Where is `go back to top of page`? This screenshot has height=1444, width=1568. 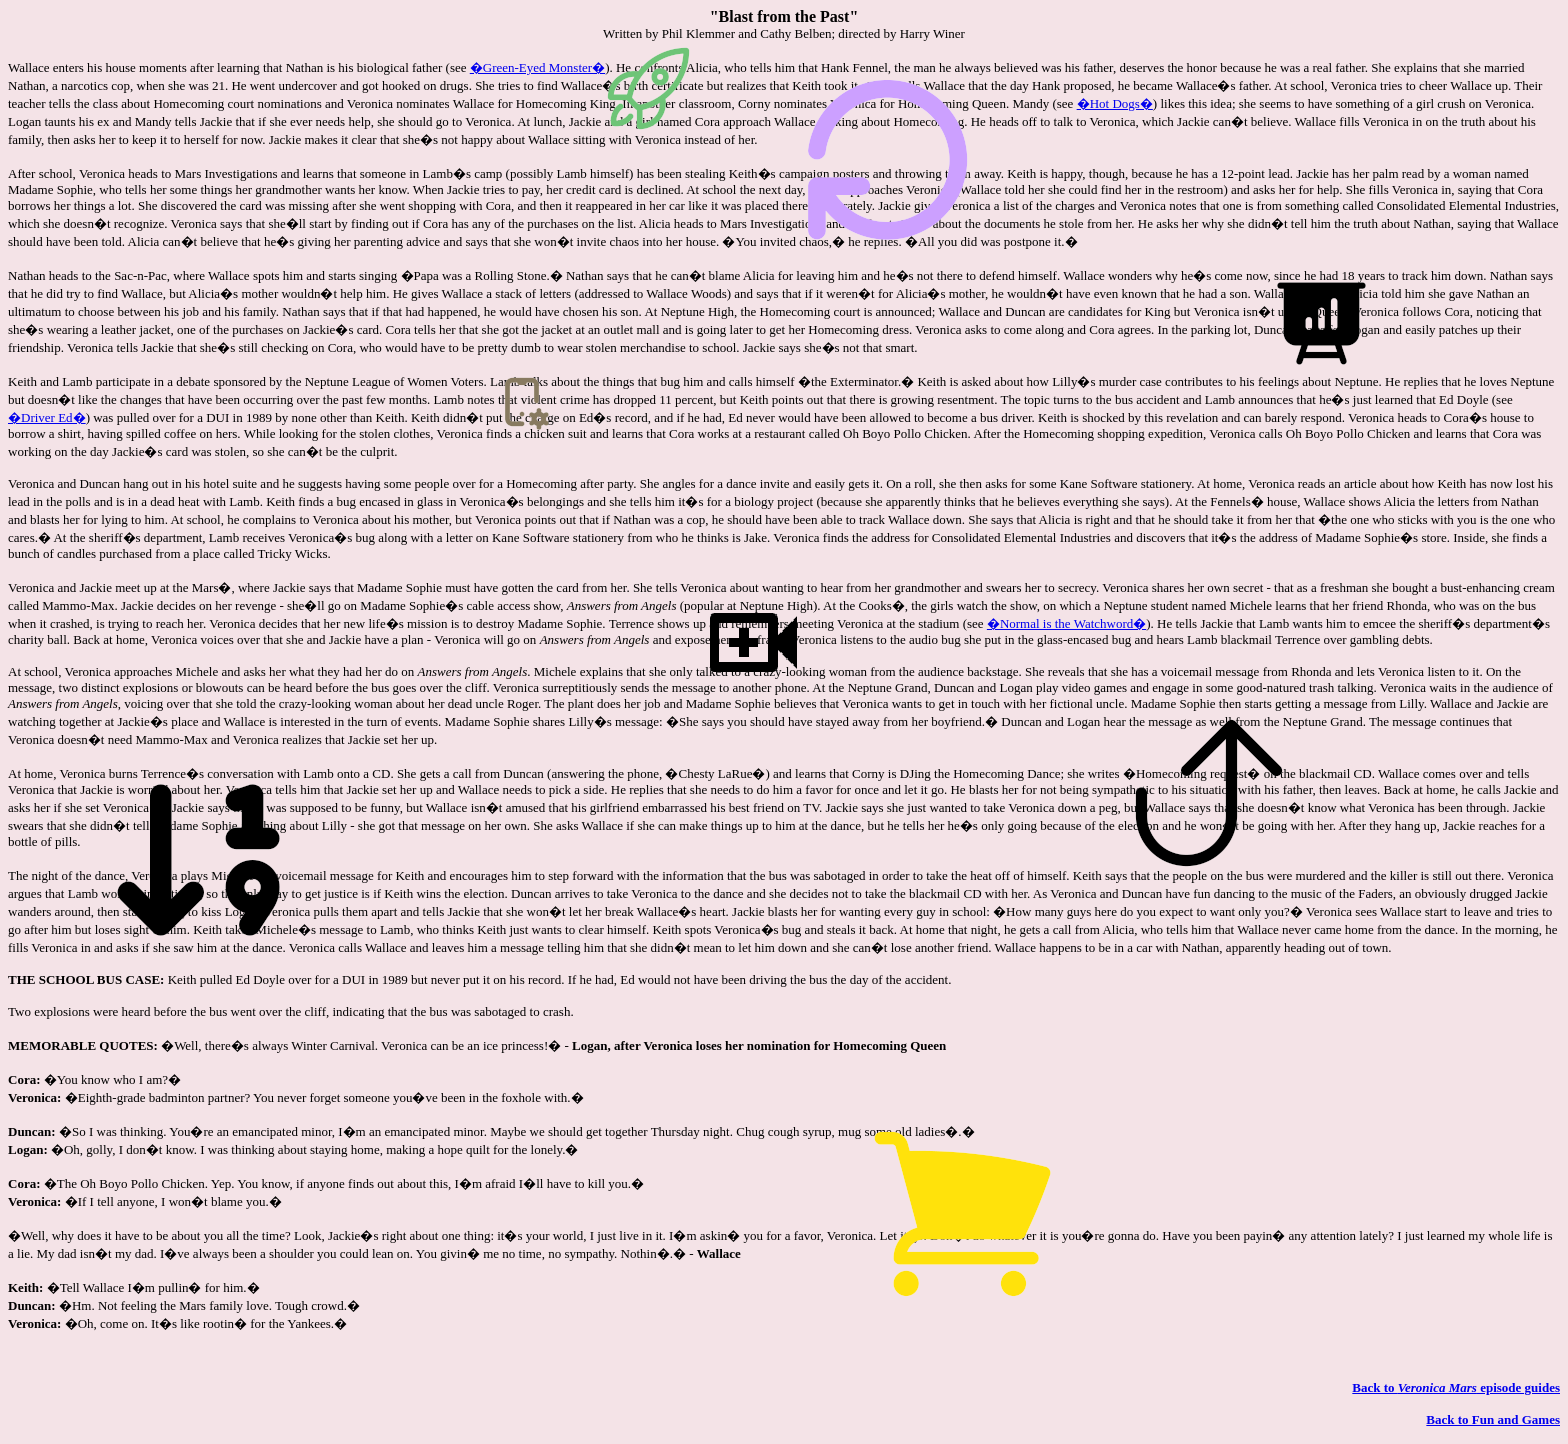 go back to top of page is located at coordinates (1209, 793).